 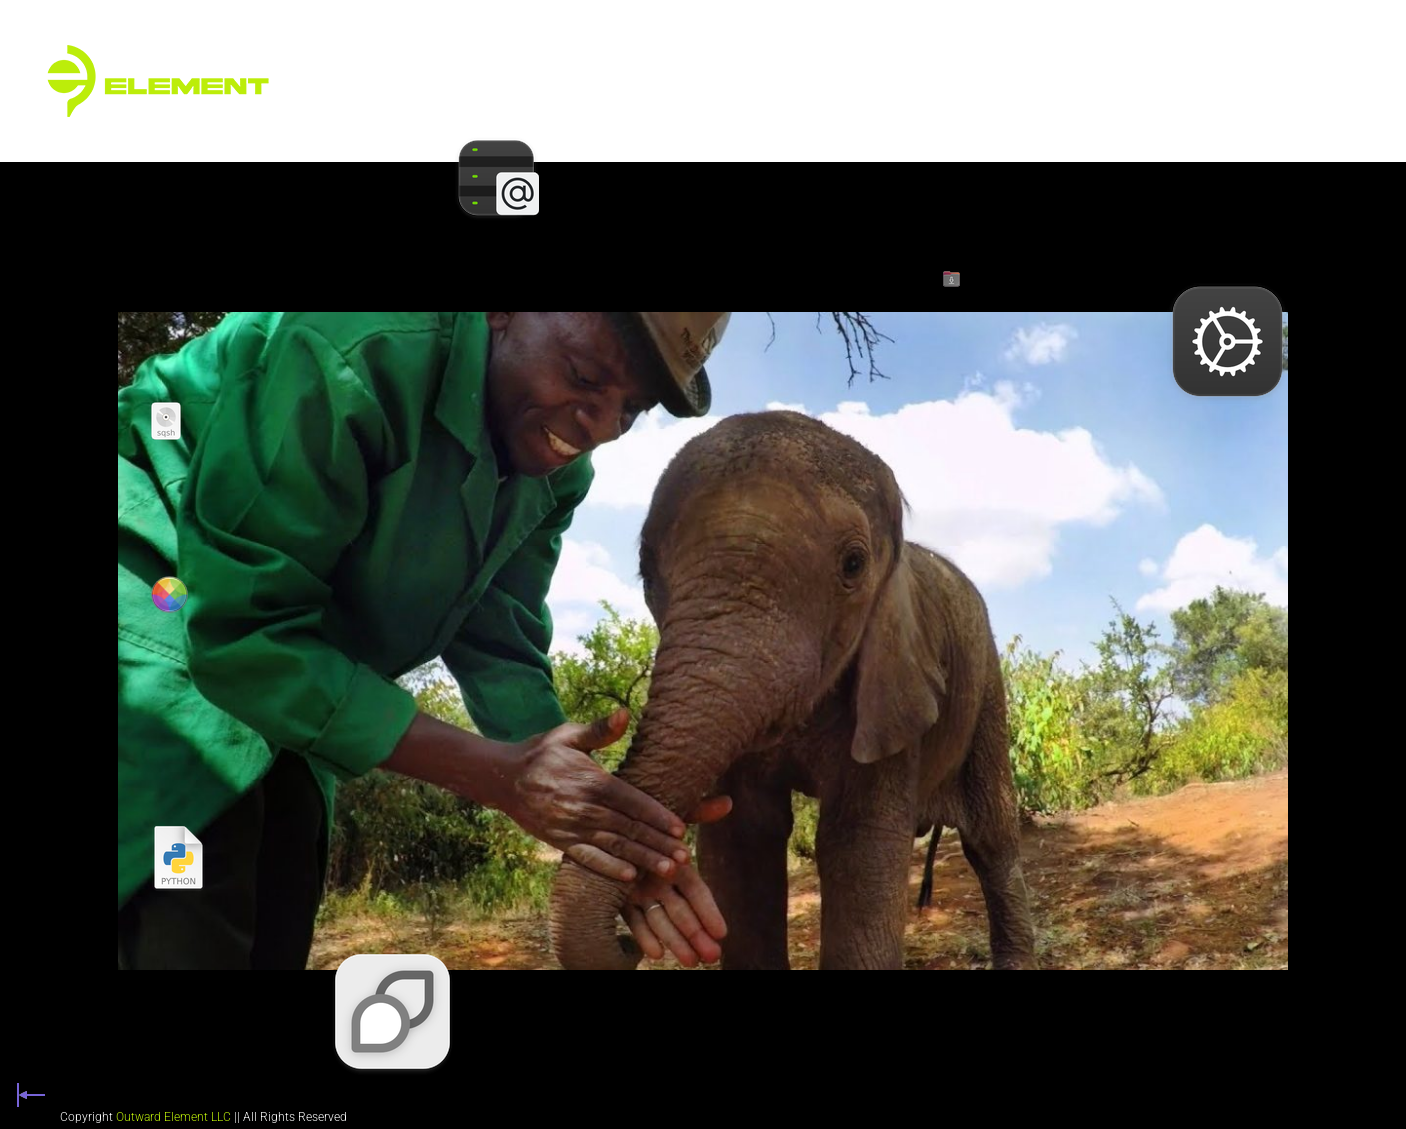 I want to click on launch the korora linux distribution app, so click(x=392, y=1011).